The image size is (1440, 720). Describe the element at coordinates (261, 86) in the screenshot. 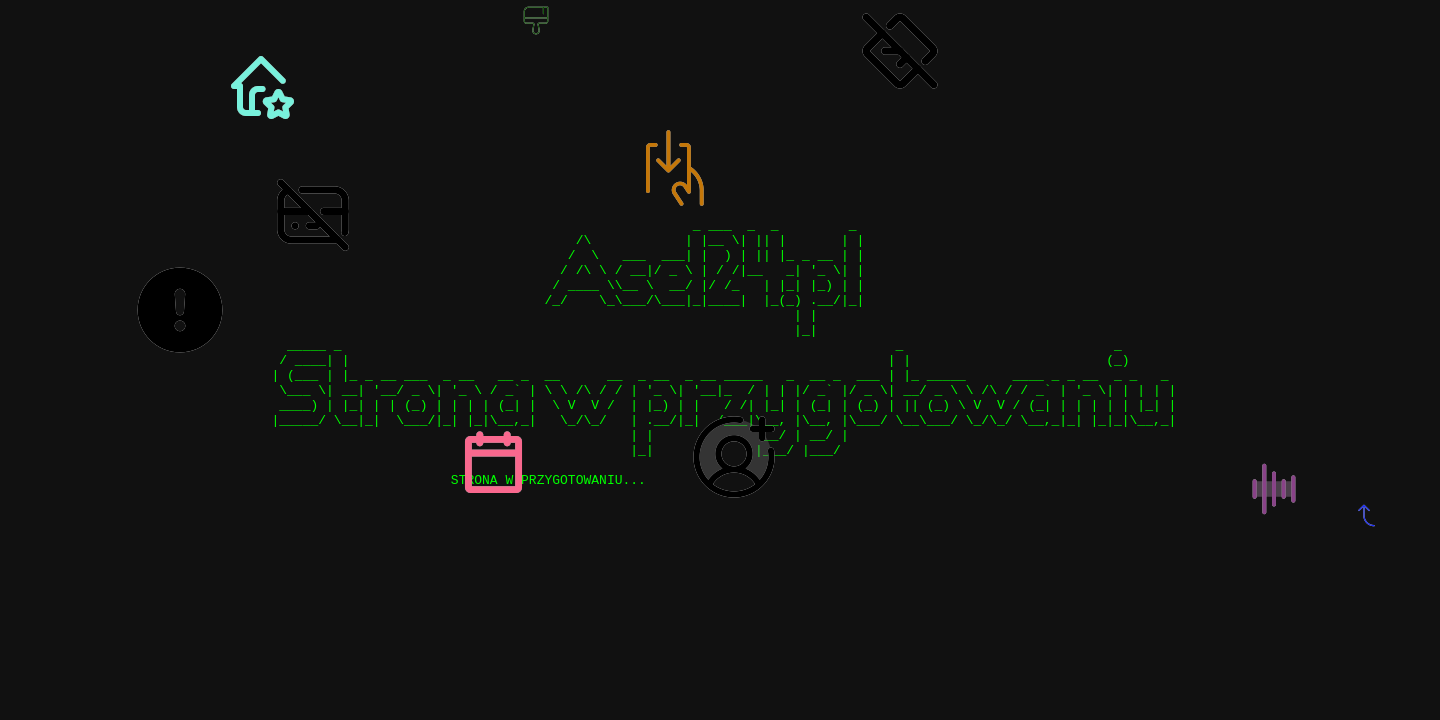

I see `mark a location as favorite` at that location.